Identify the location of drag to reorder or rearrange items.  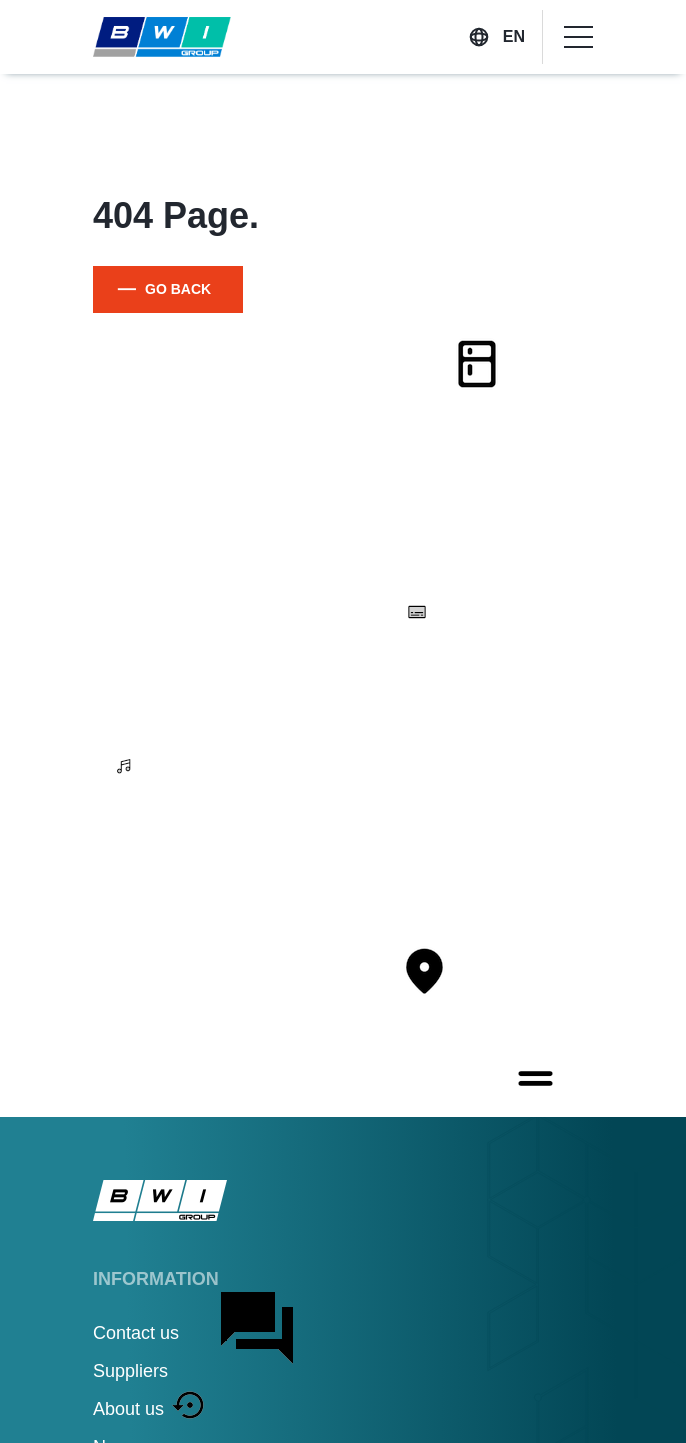
(535, 1078).